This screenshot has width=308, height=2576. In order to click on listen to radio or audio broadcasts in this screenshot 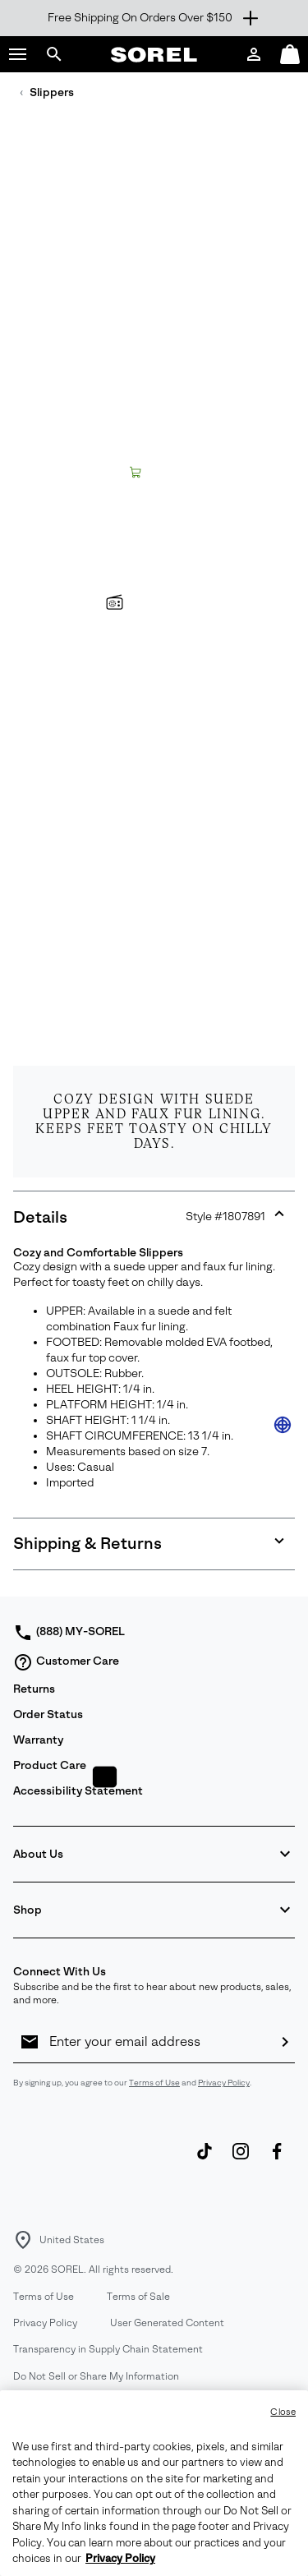, I will do `click(114, 601)`.